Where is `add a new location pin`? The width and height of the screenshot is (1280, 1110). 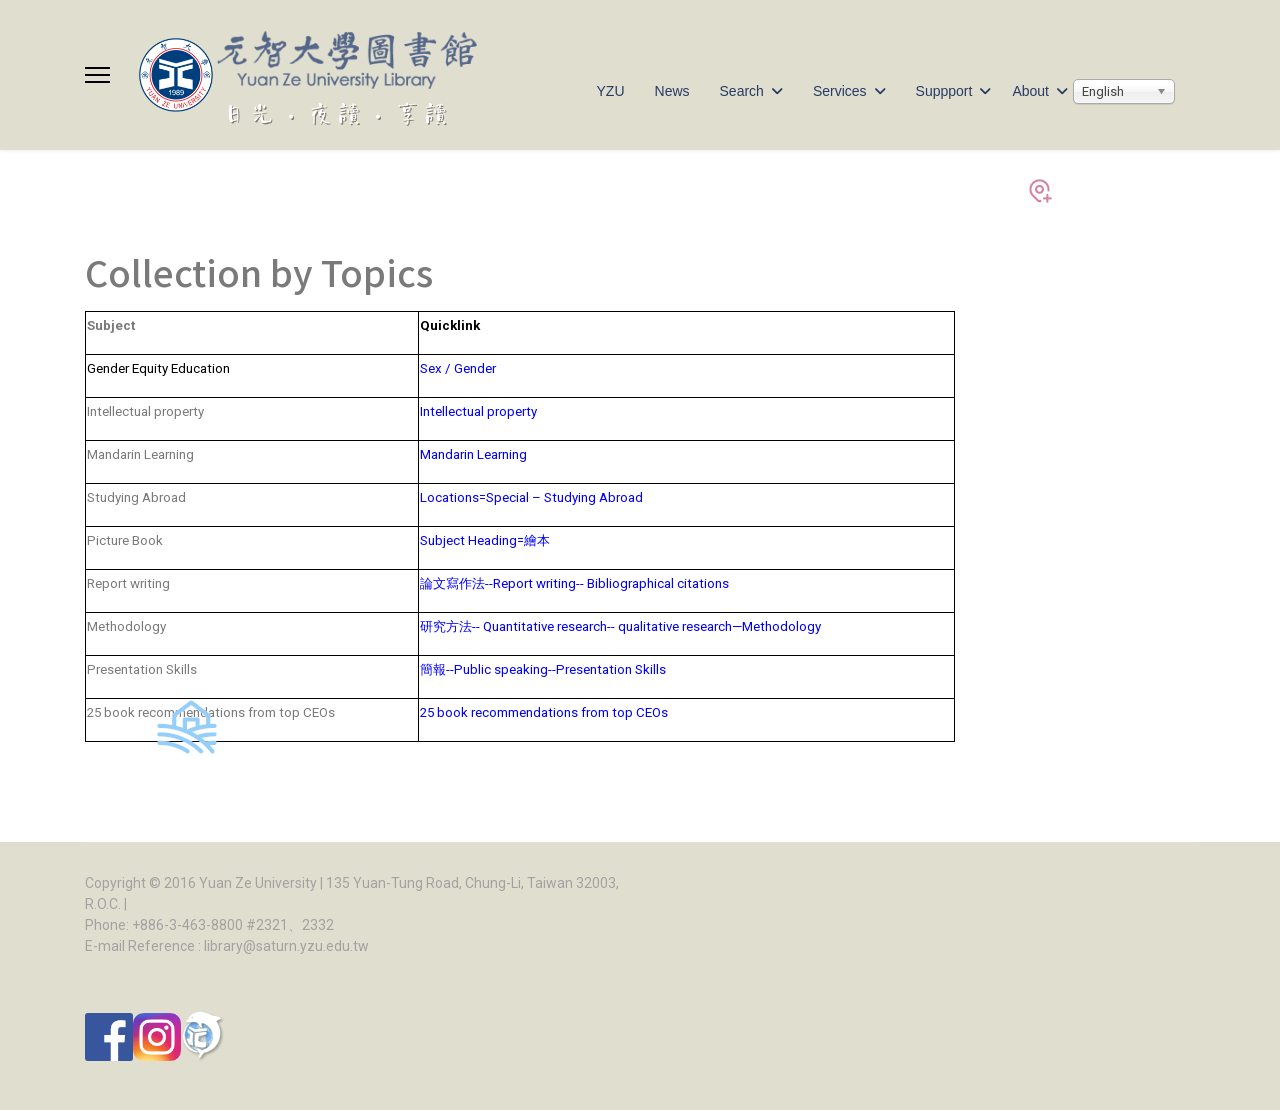 add a new location pin is located at coordinates (1039, 190).